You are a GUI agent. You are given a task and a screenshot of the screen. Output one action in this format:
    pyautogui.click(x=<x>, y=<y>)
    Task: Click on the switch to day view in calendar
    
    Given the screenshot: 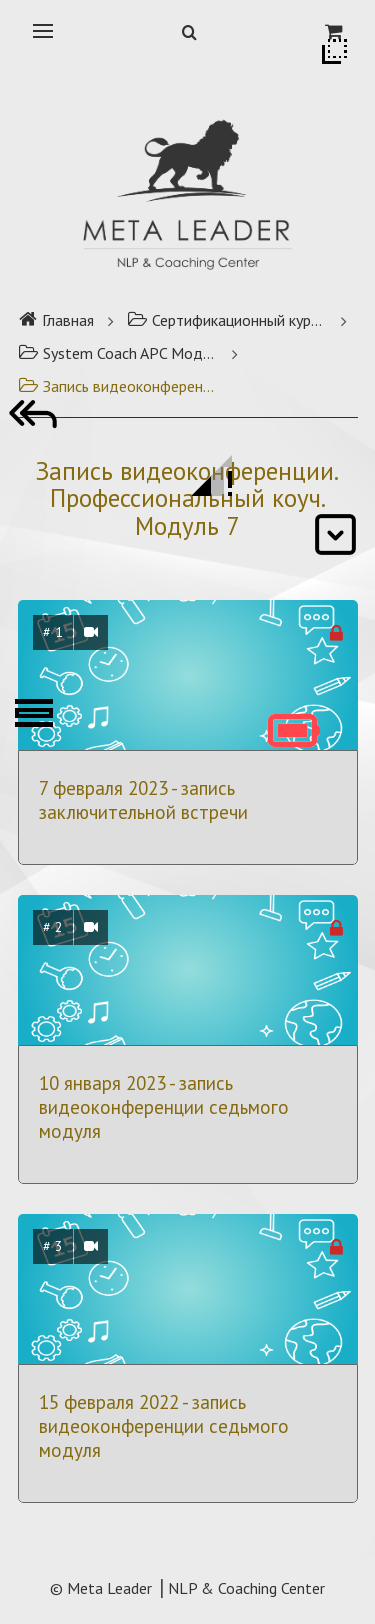 What is the action you would take?
    pyautogui.click(x=34, y=712)
    